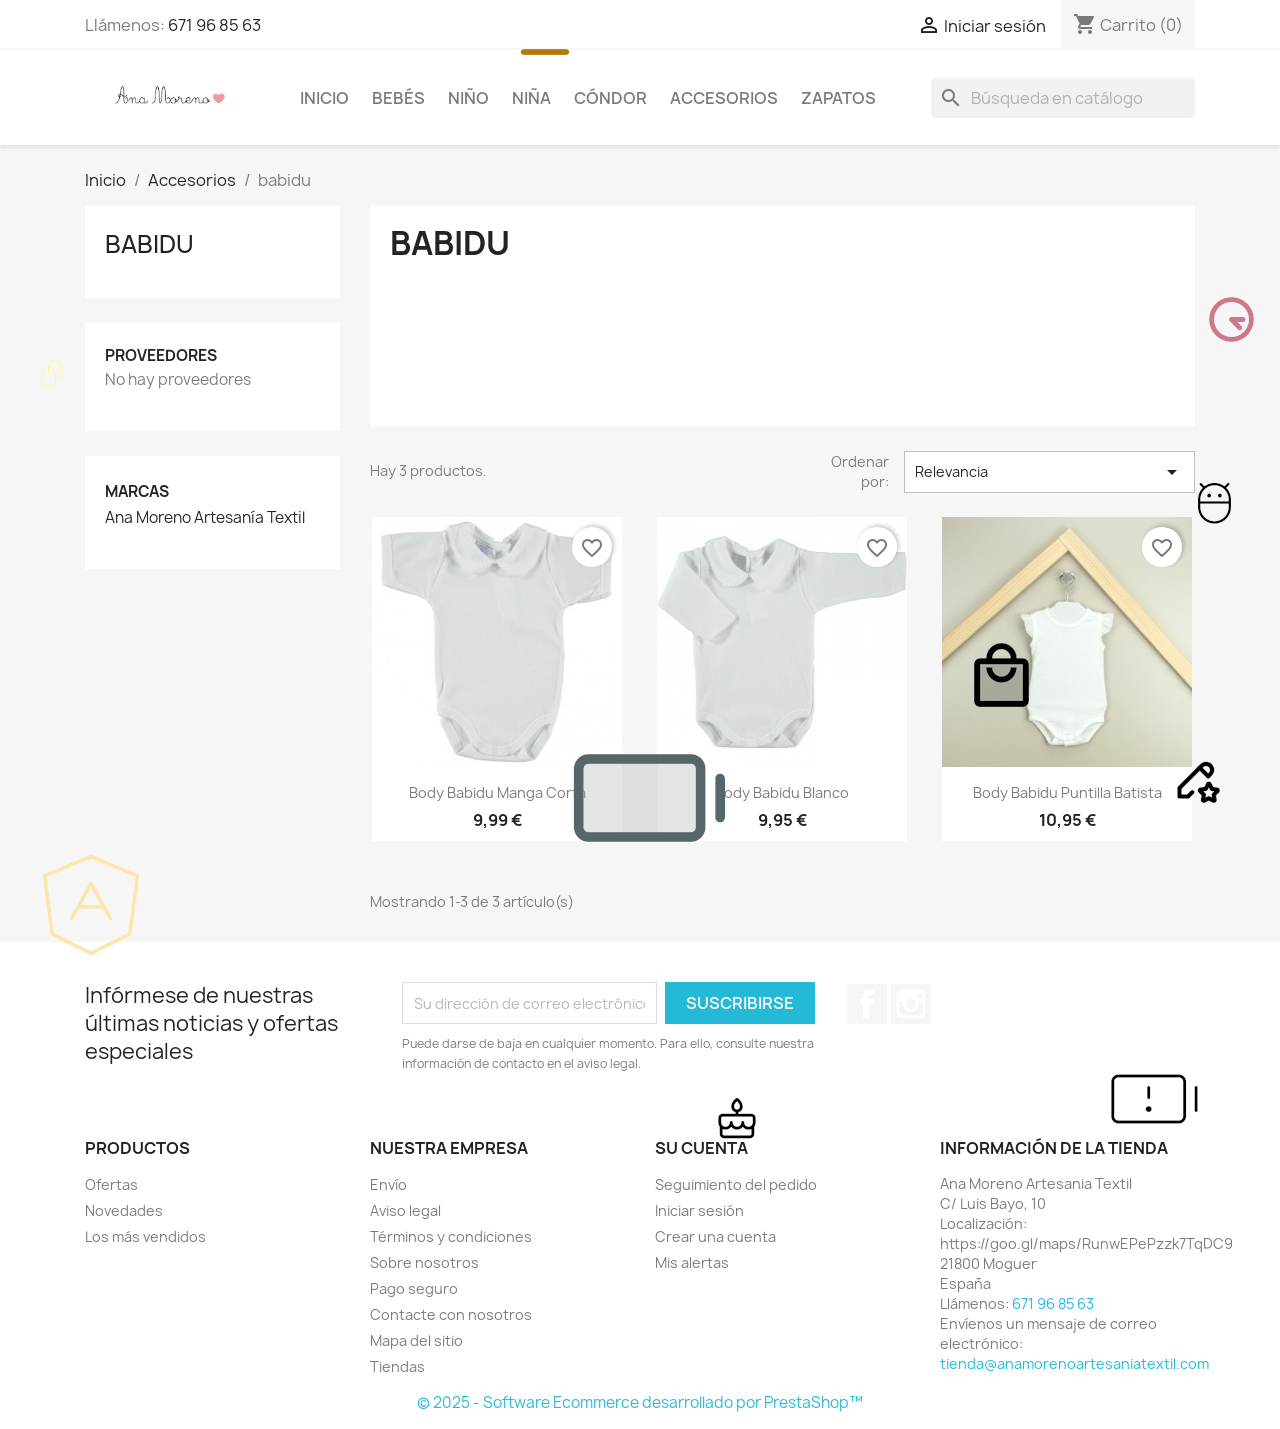  Describe the element at coordinates (1001, 676) in the screenshot. I see `access shopping or retail features` at that location.